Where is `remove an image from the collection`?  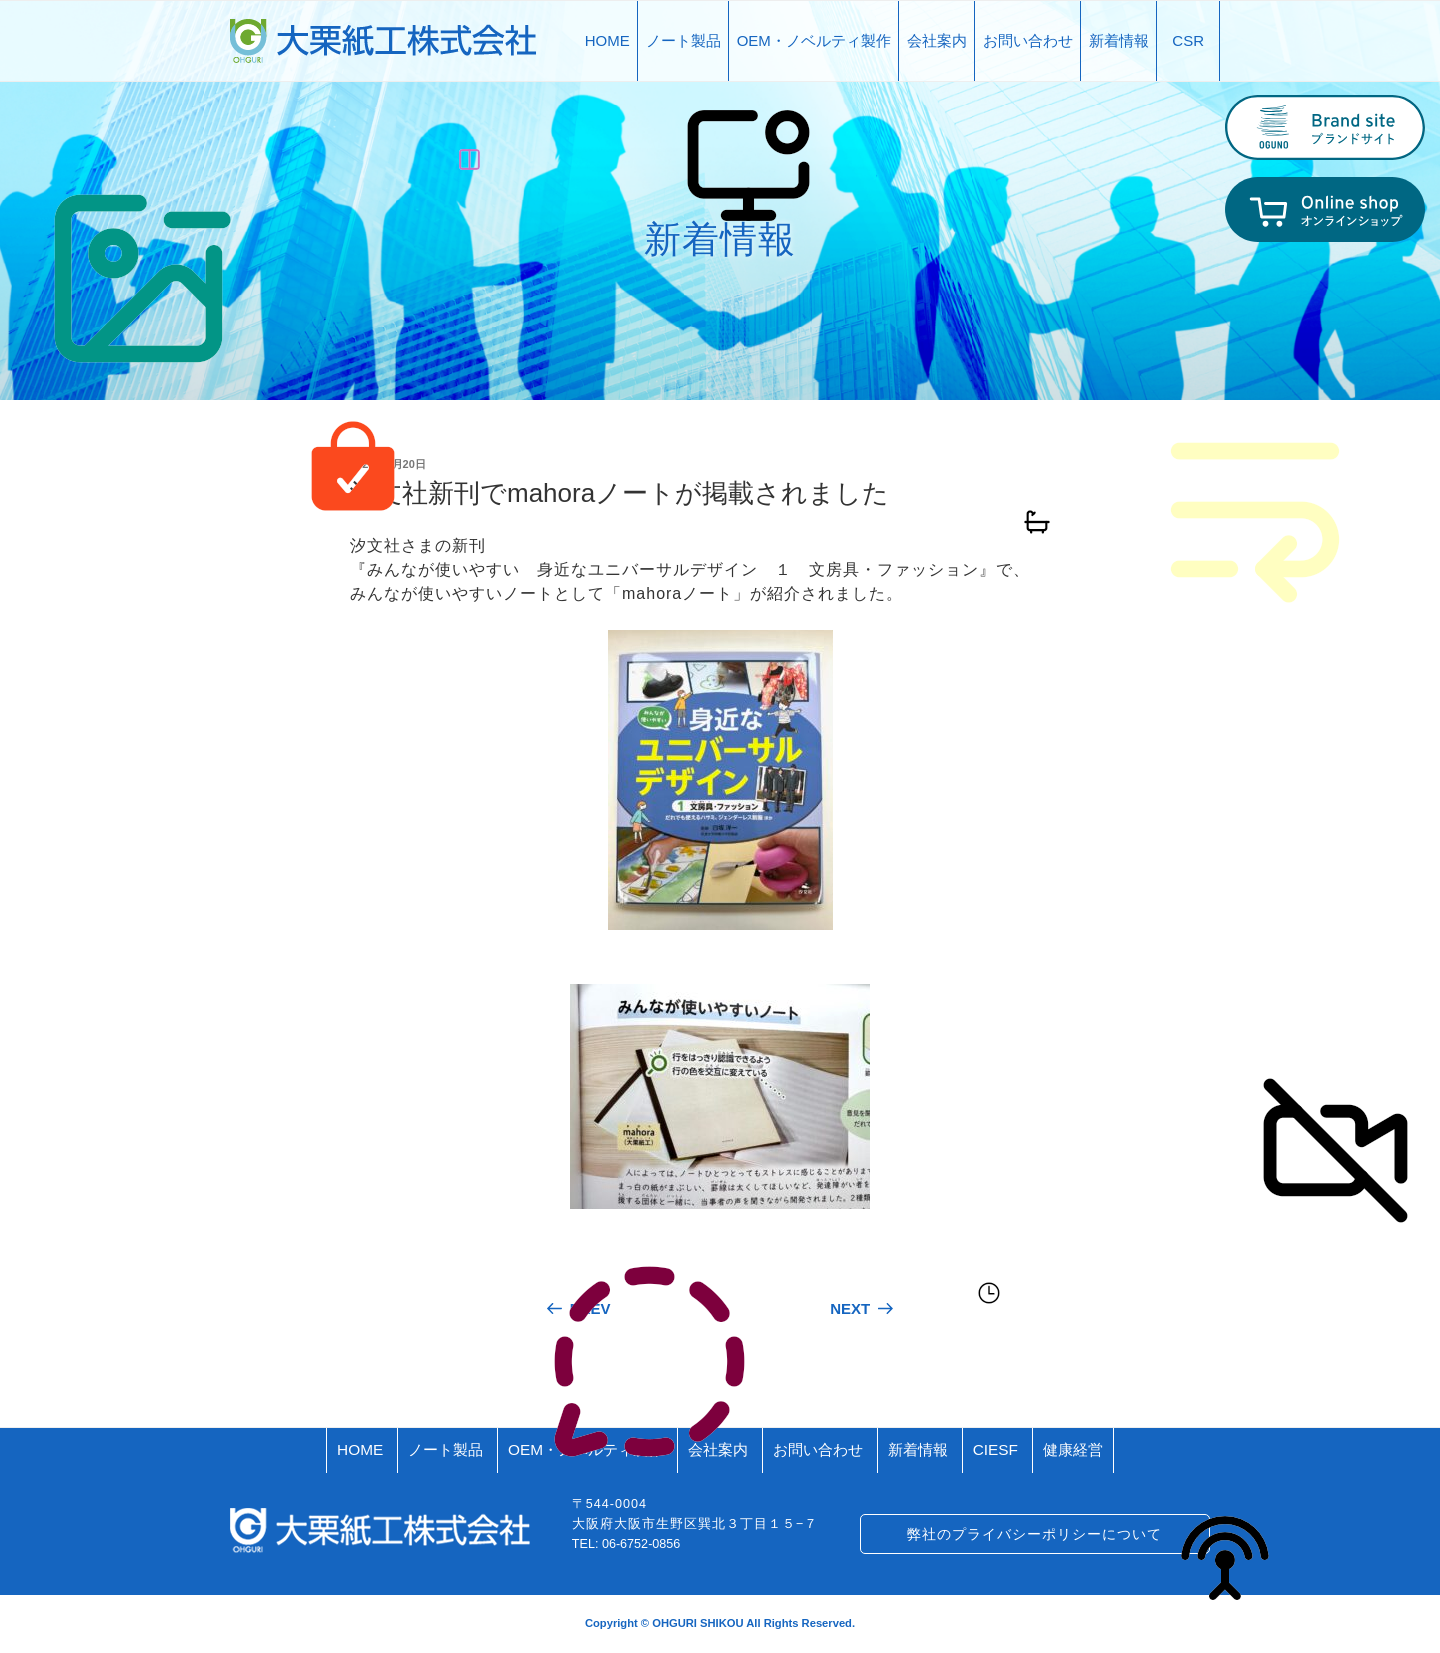
remove an image from the collection is located at coordinates (138, 278).